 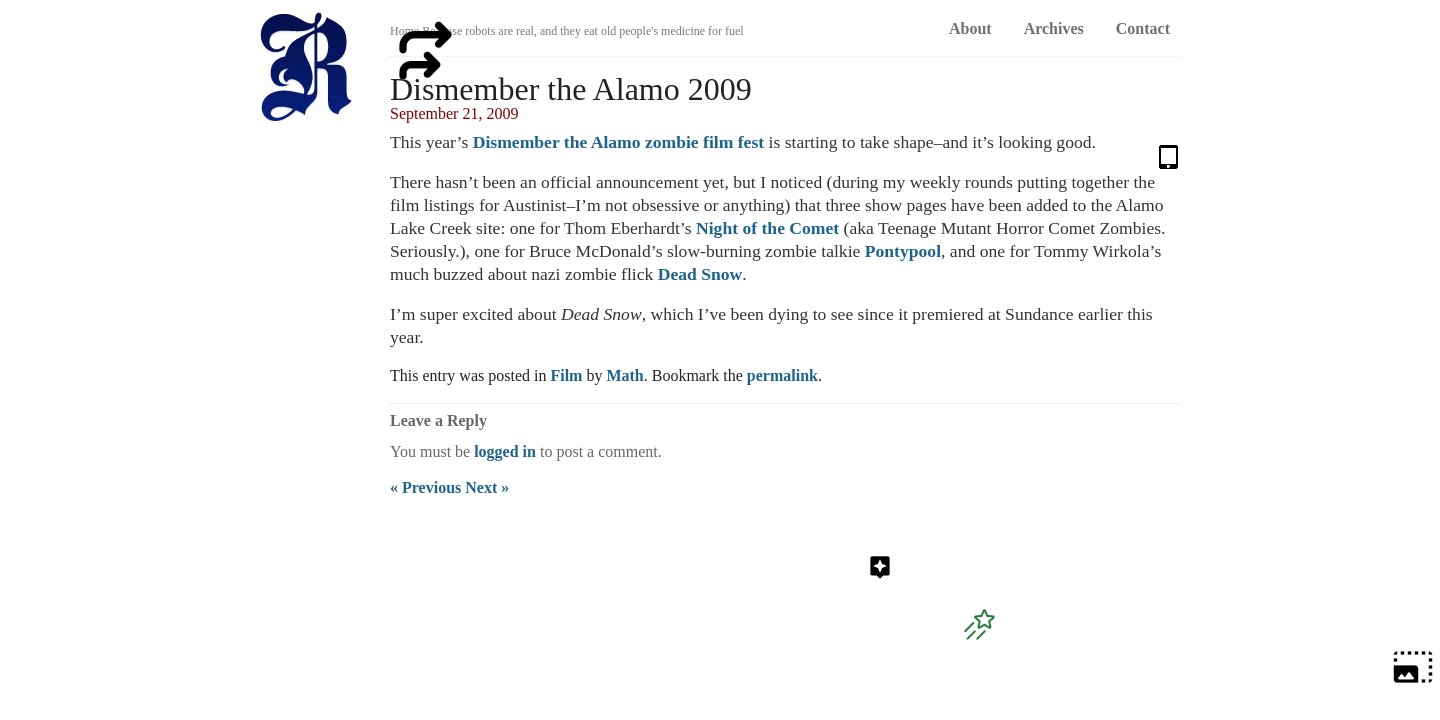 I want to click on add to favorites or wishlist, so click(x=979, y=624).